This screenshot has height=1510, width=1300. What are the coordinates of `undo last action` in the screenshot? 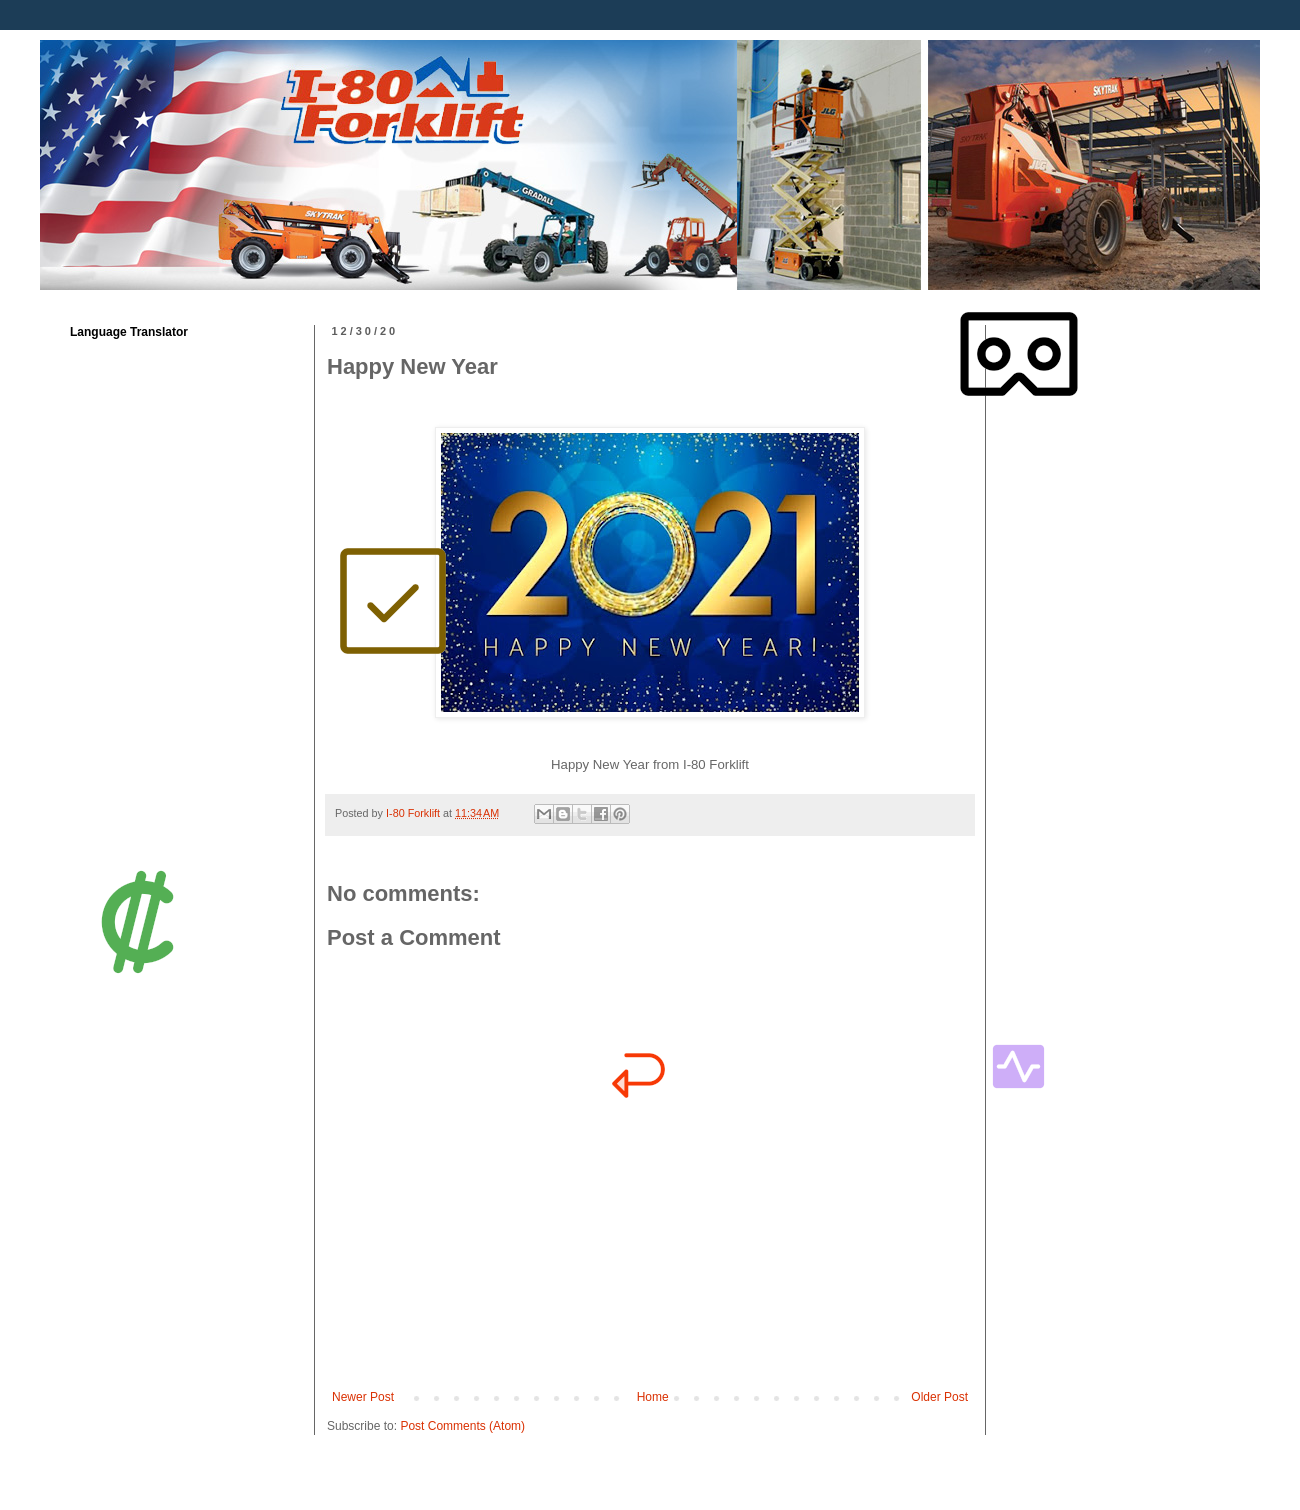 It's located at (638, 1073).